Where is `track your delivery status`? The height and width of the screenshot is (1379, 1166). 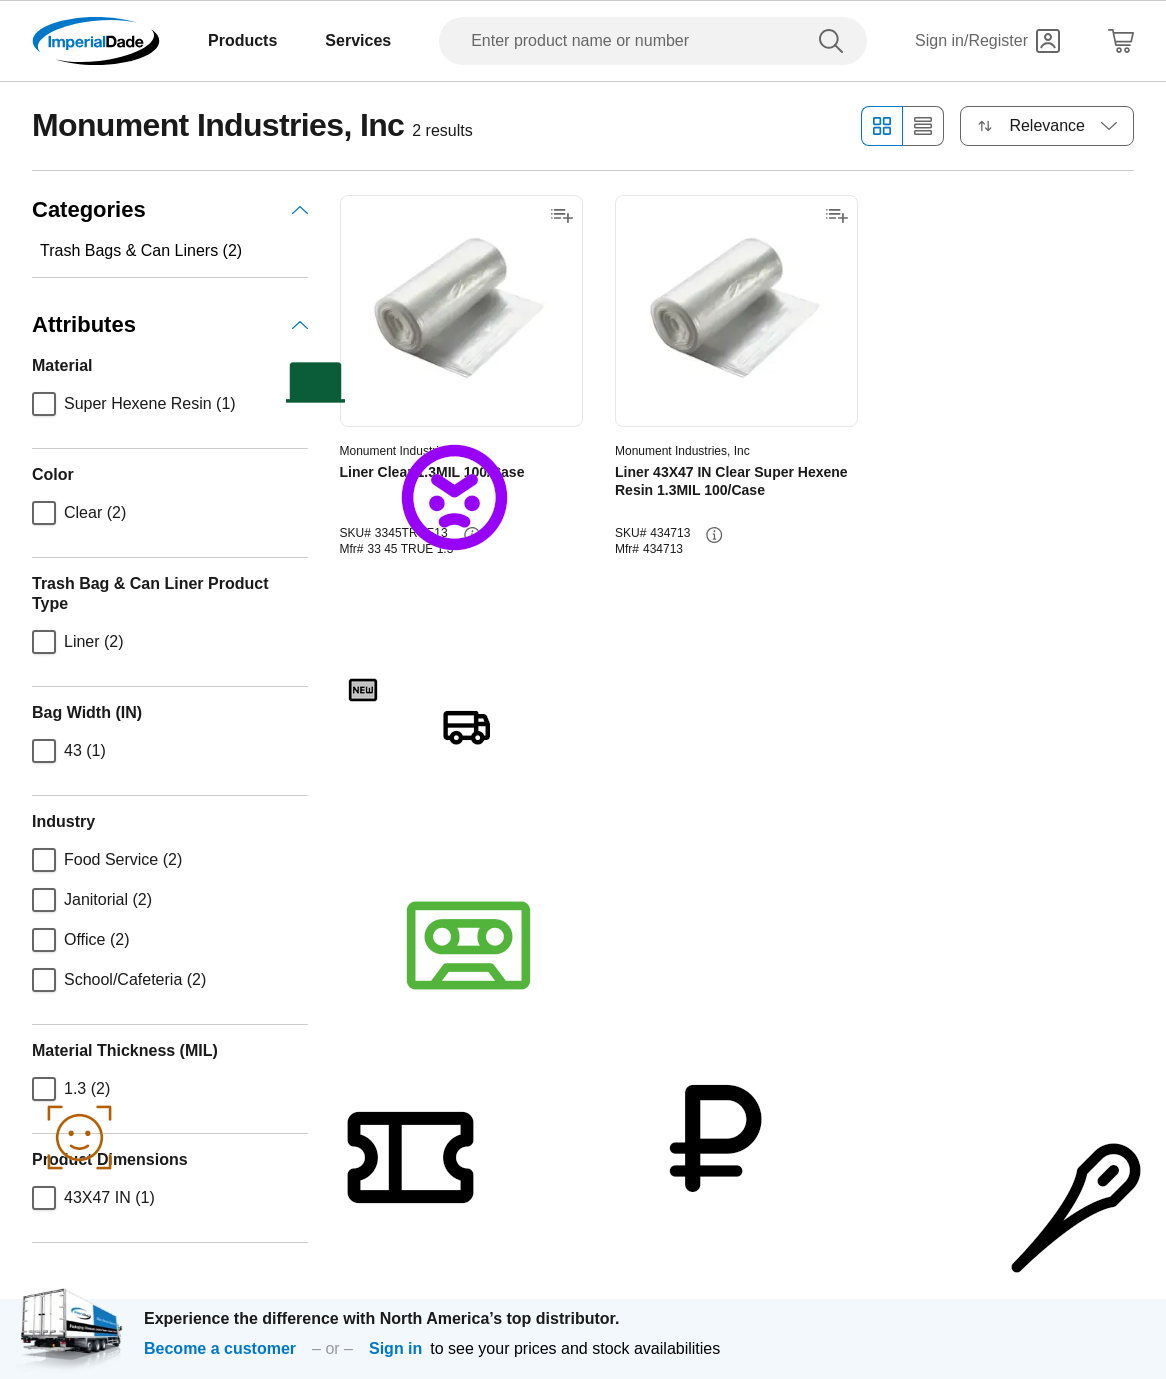 track your delivery status is located at coordinates (465, 725).